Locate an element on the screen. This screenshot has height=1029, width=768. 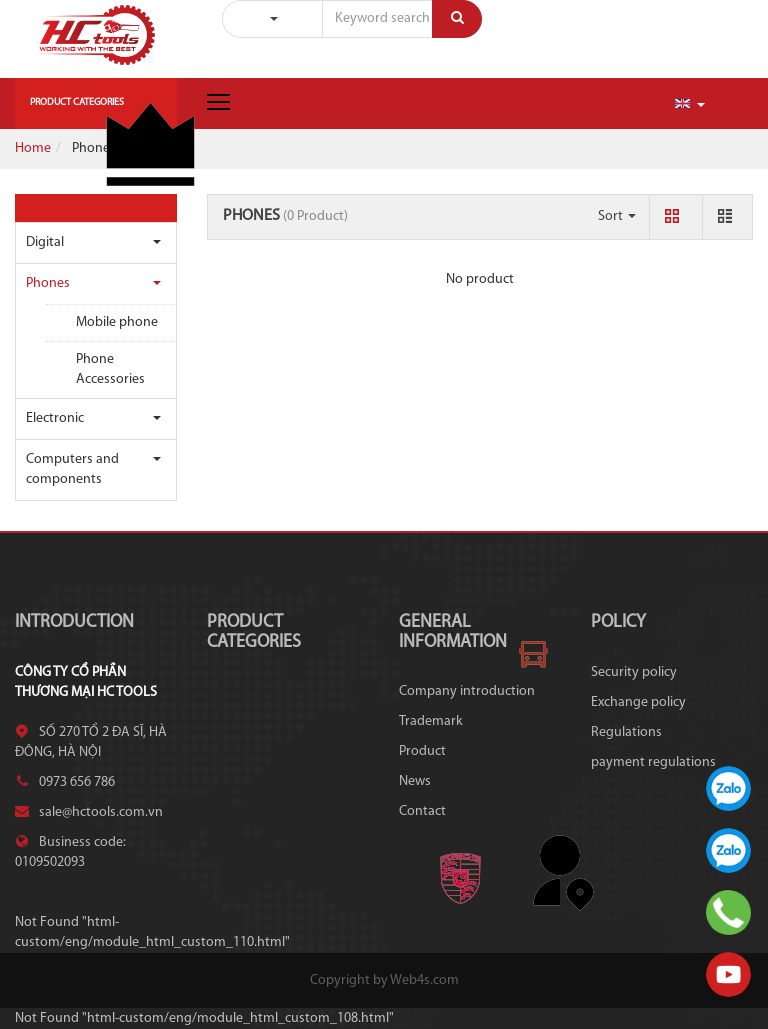
view user's current location is located at coordinates (560, 872).